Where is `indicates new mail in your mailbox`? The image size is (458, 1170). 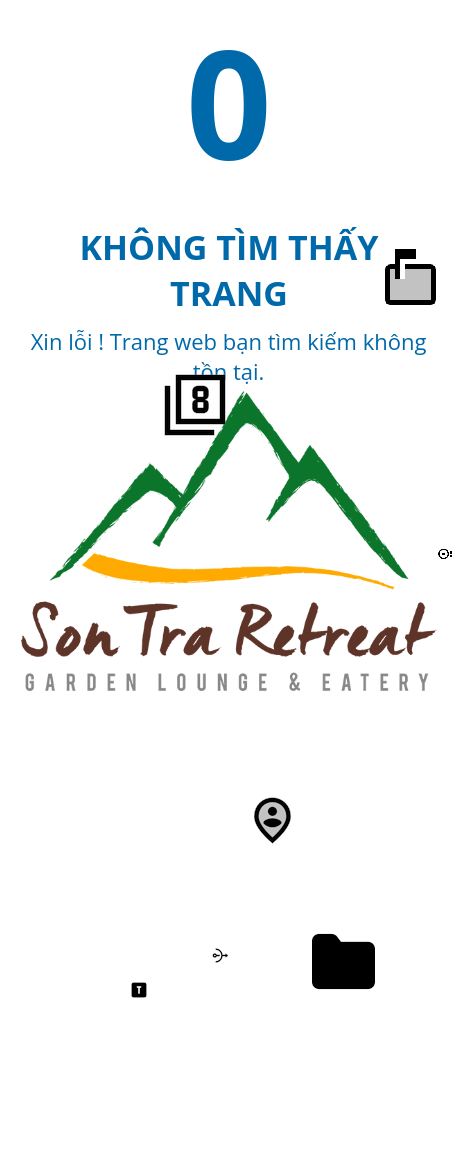 indicates new mail in your mailbox is located at coordinates (410, 279).